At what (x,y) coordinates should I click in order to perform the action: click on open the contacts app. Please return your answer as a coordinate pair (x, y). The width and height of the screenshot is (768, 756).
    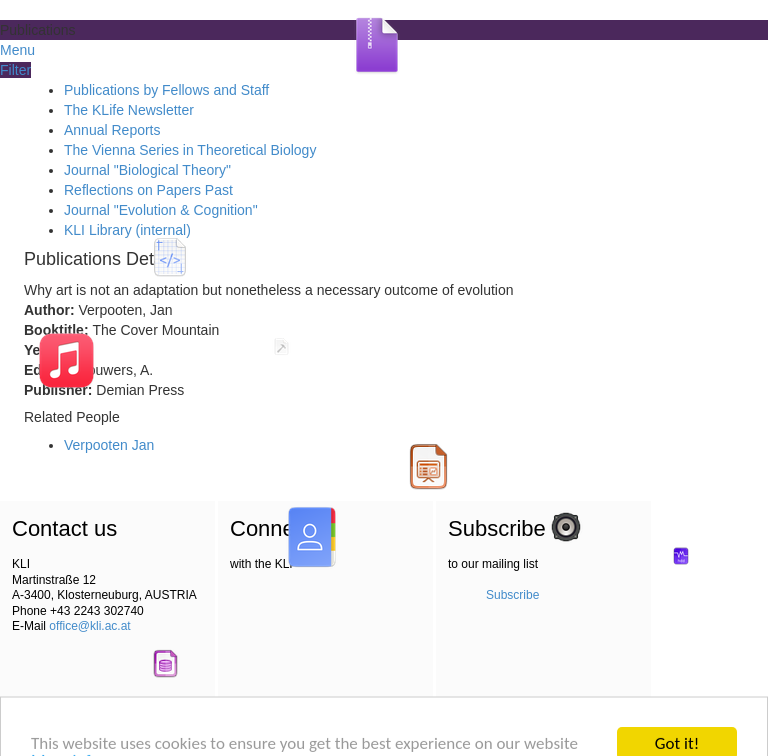
    Looking at the image, I should click on (312, 537).